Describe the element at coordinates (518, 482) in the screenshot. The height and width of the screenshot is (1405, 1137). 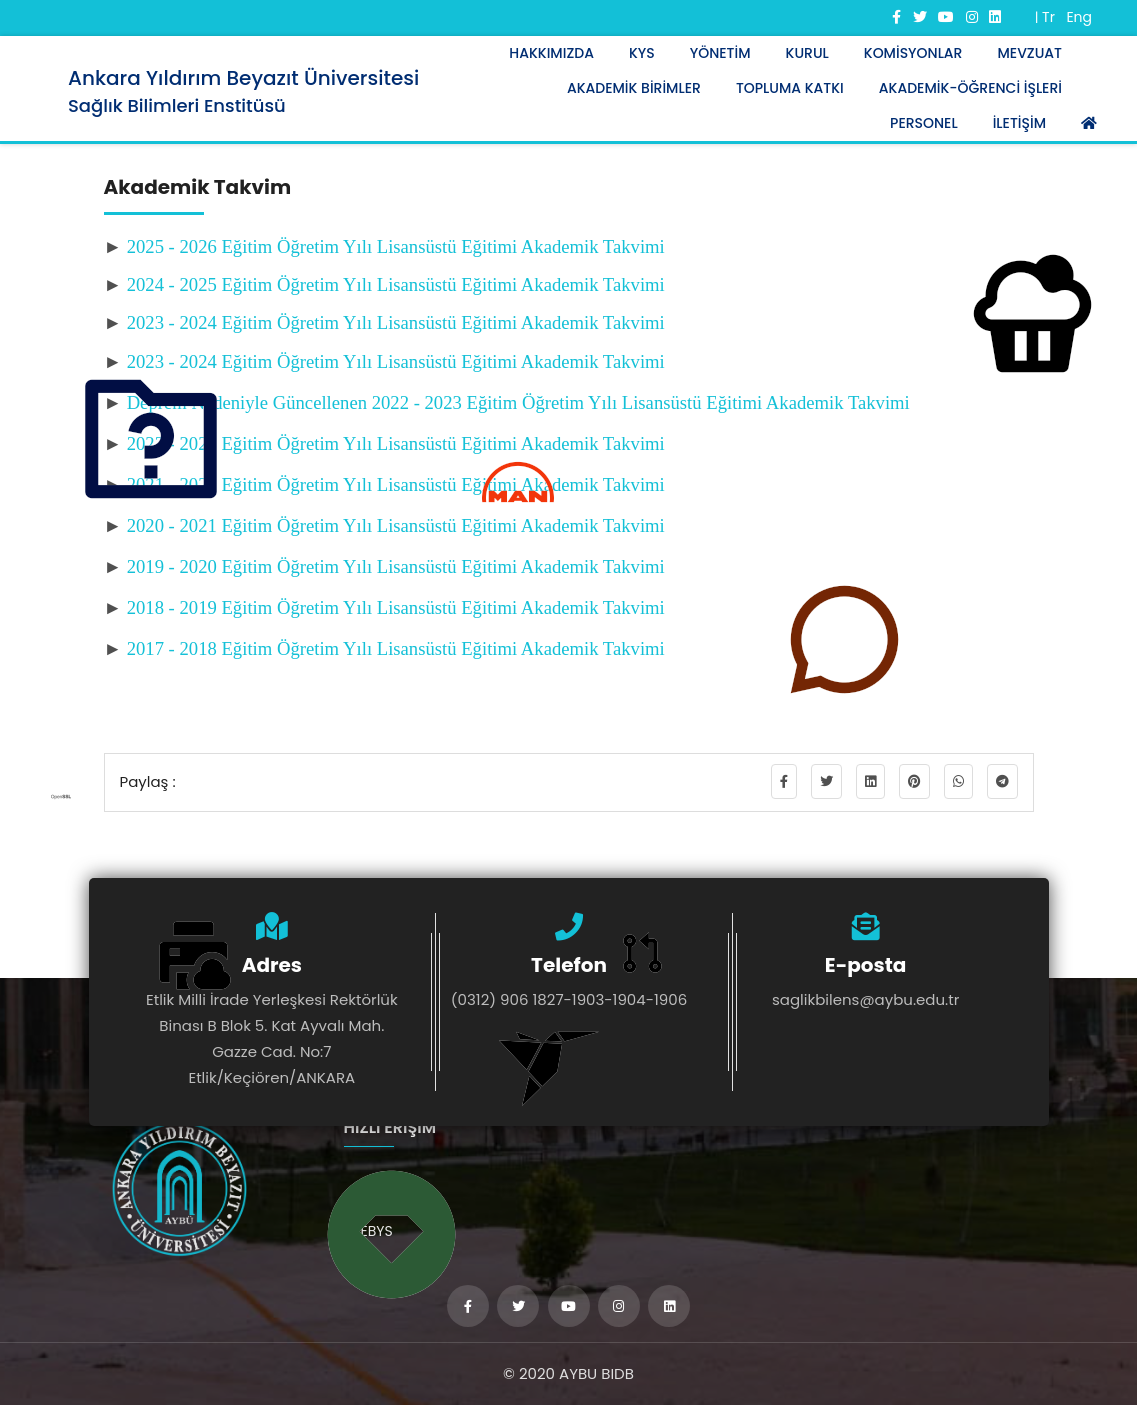
I see `MAN truck and bus company logo` at that location.